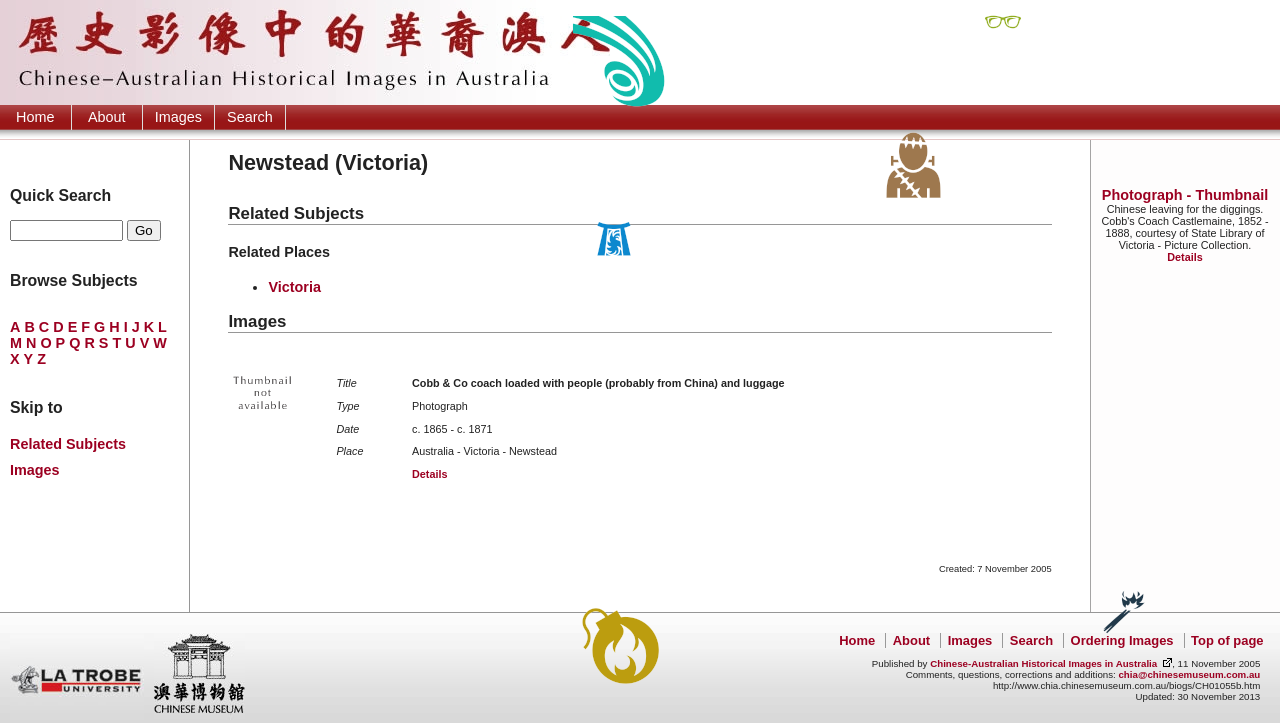 The height and width of the screenshot is (723, 1280). Describe the element at coordinates (1003, 22) in the screenshot. I see `toggle cool or casual style for avatar` at that location.